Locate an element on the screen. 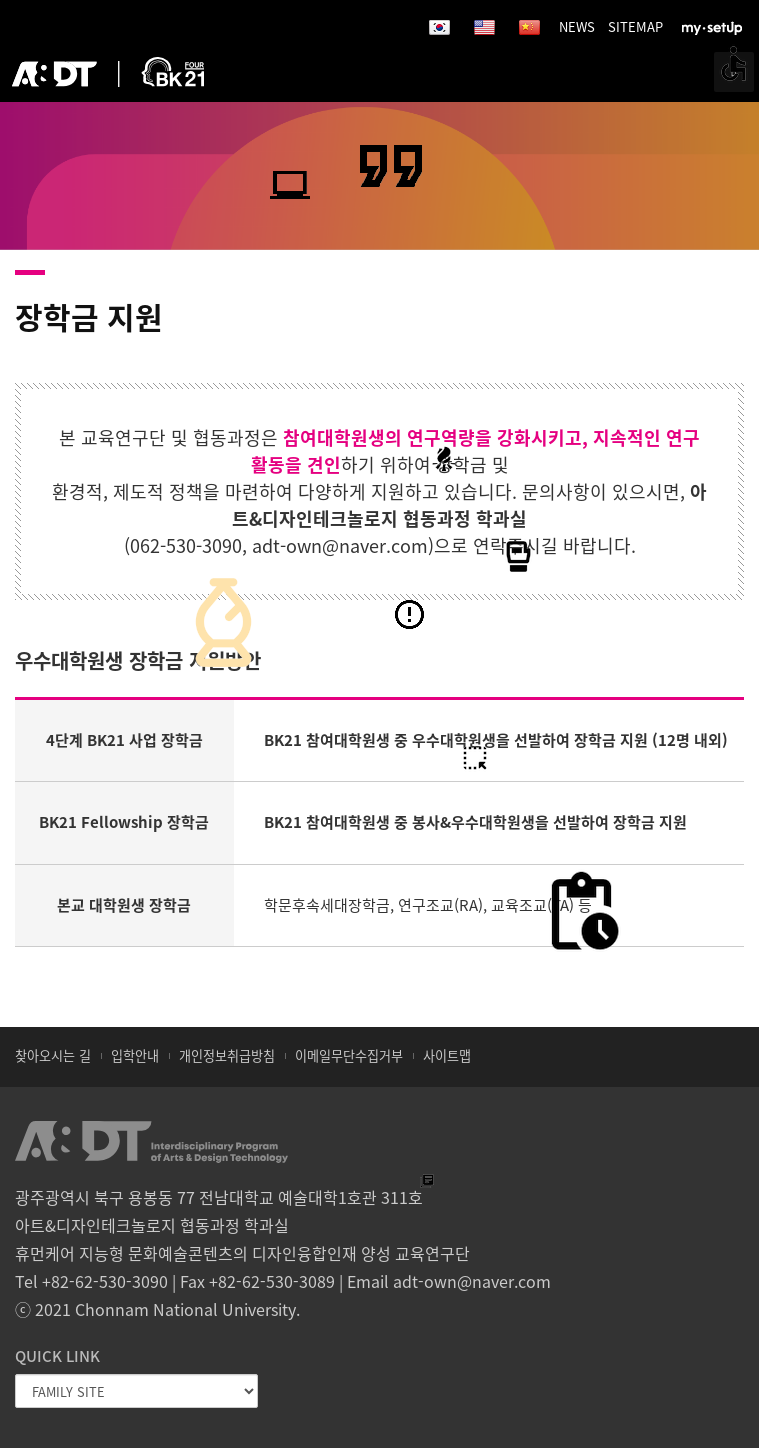 This screenshot has height=1448, width=759. insert a block quote is located at coordinates (391, 166).